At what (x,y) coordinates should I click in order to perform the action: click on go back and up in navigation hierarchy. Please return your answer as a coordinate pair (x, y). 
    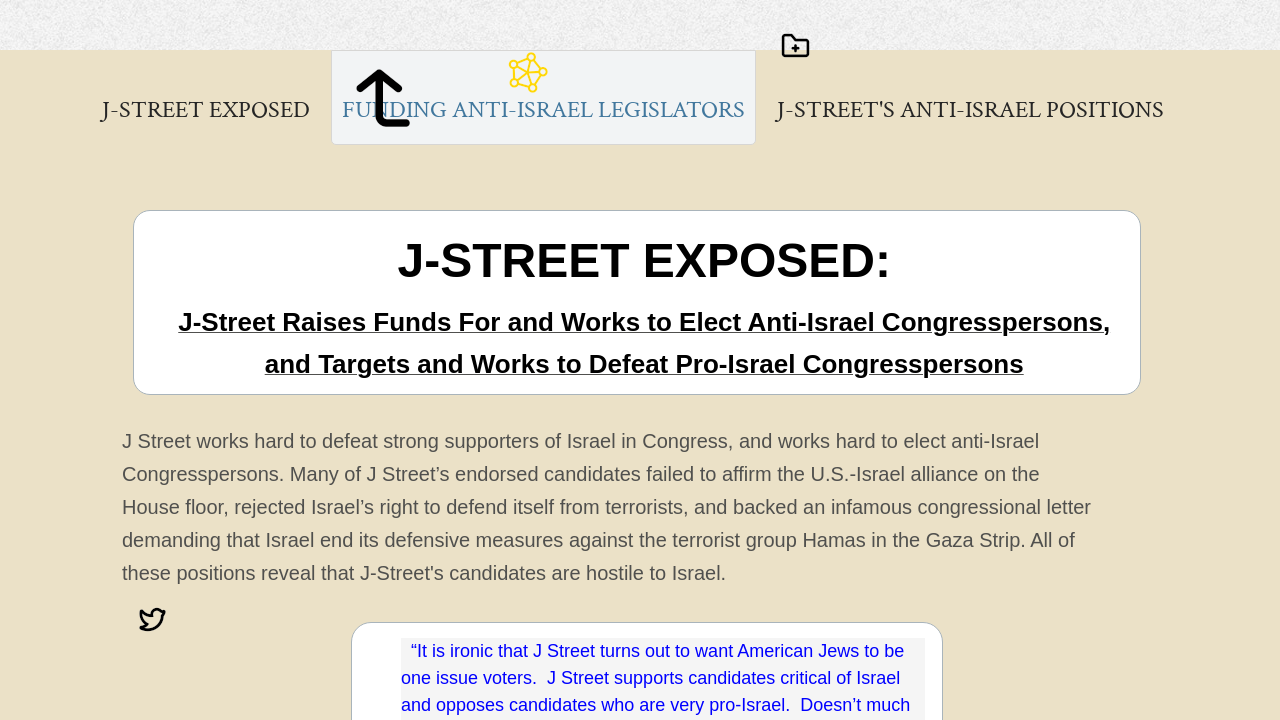
    Looking at the image, I should click on (383, 100).